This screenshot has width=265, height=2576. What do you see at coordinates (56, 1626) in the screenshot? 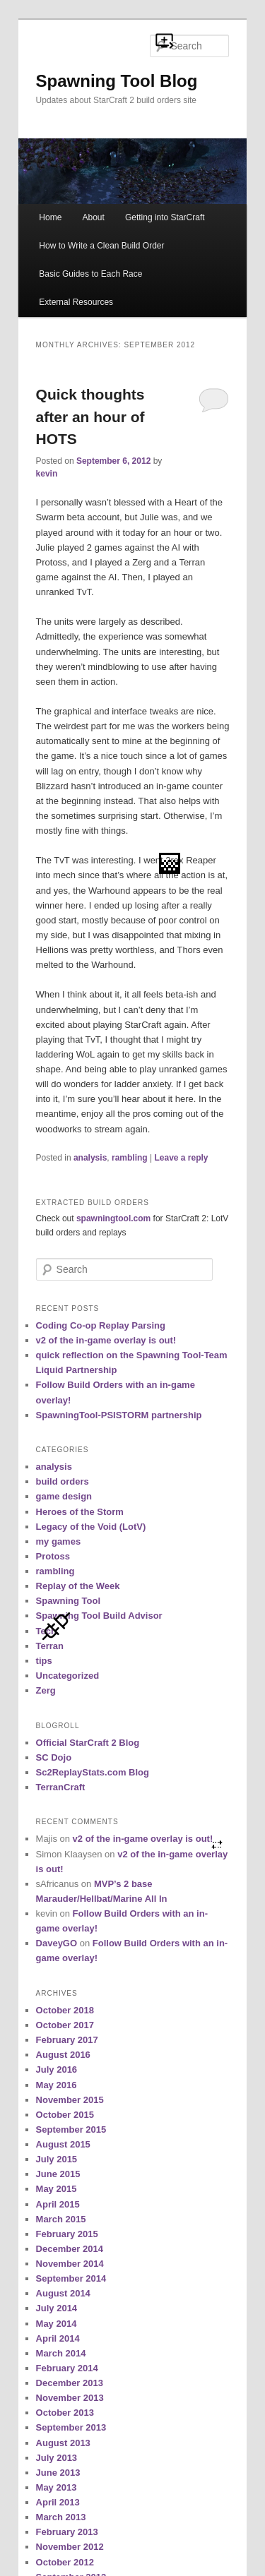
I see `connect or pair devices` at bounding box center [56, 1626].